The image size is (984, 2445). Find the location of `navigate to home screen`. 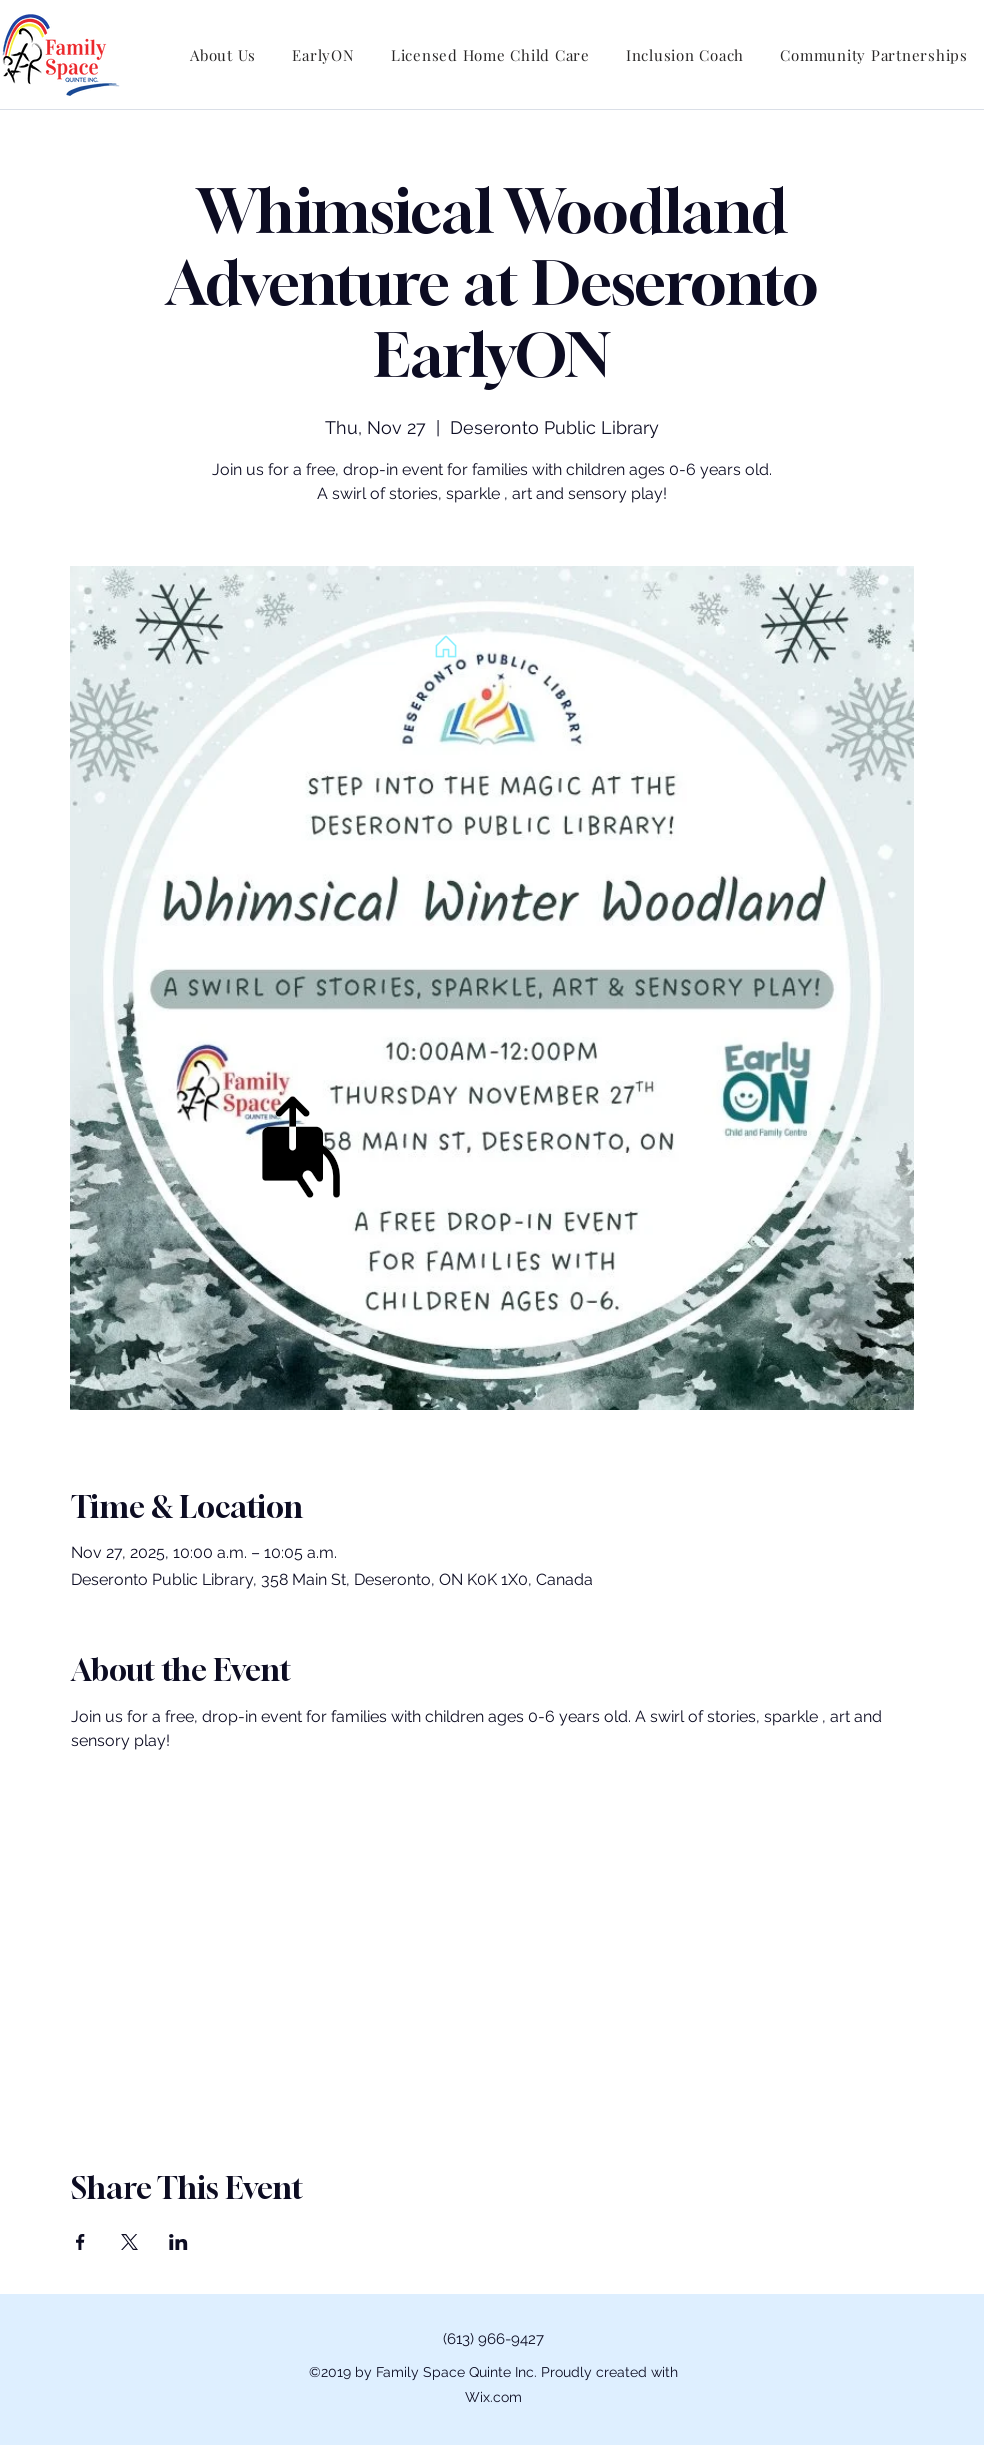

navigate to home screen is located at coordinates (446, 647).